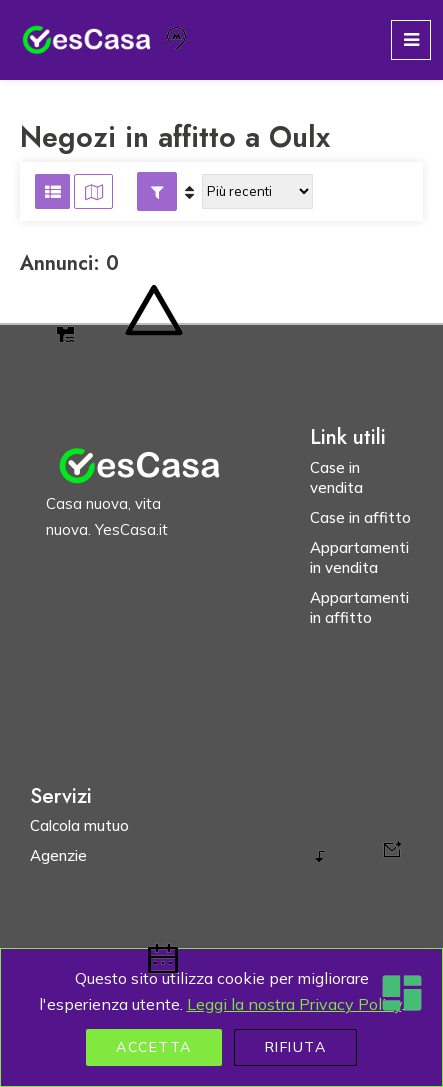 Image resolution: width=443 pixels, height=1087 pixels. Describe the element at coordinates (320, 856) in the screenshot. I see `navigate back and down in a menu hierarchy` at that location.